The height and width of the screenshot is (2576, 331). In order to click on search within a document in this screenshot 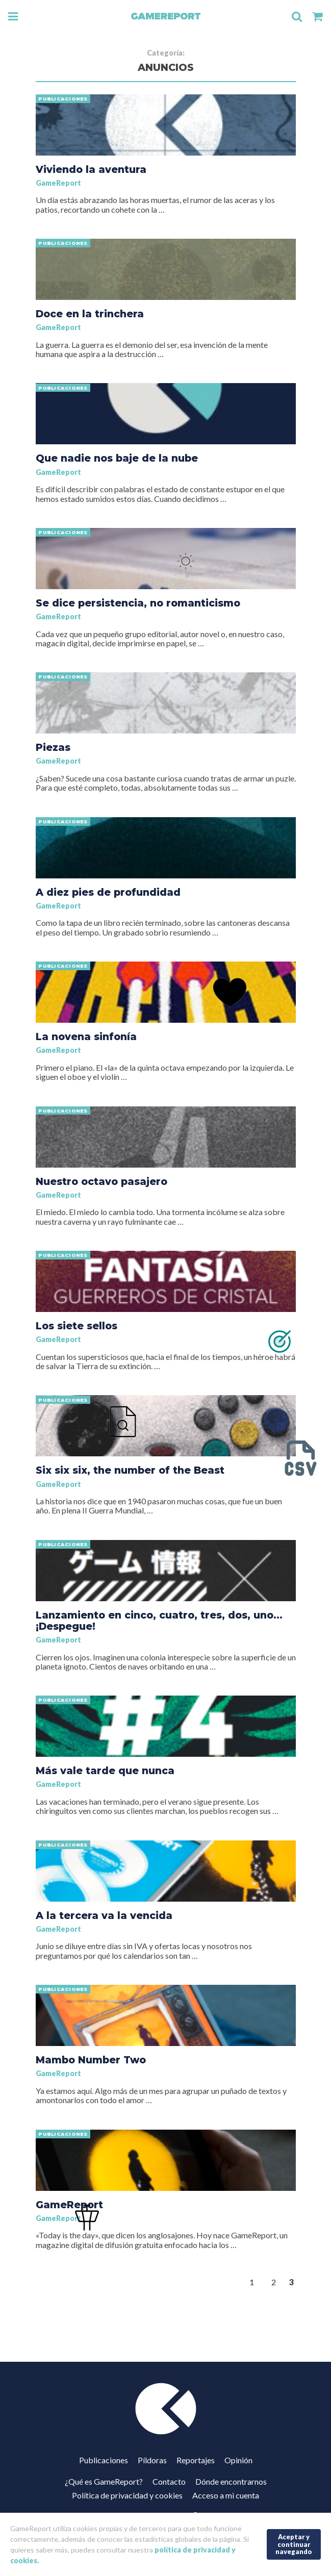, I will do `click(123, 1422)`.